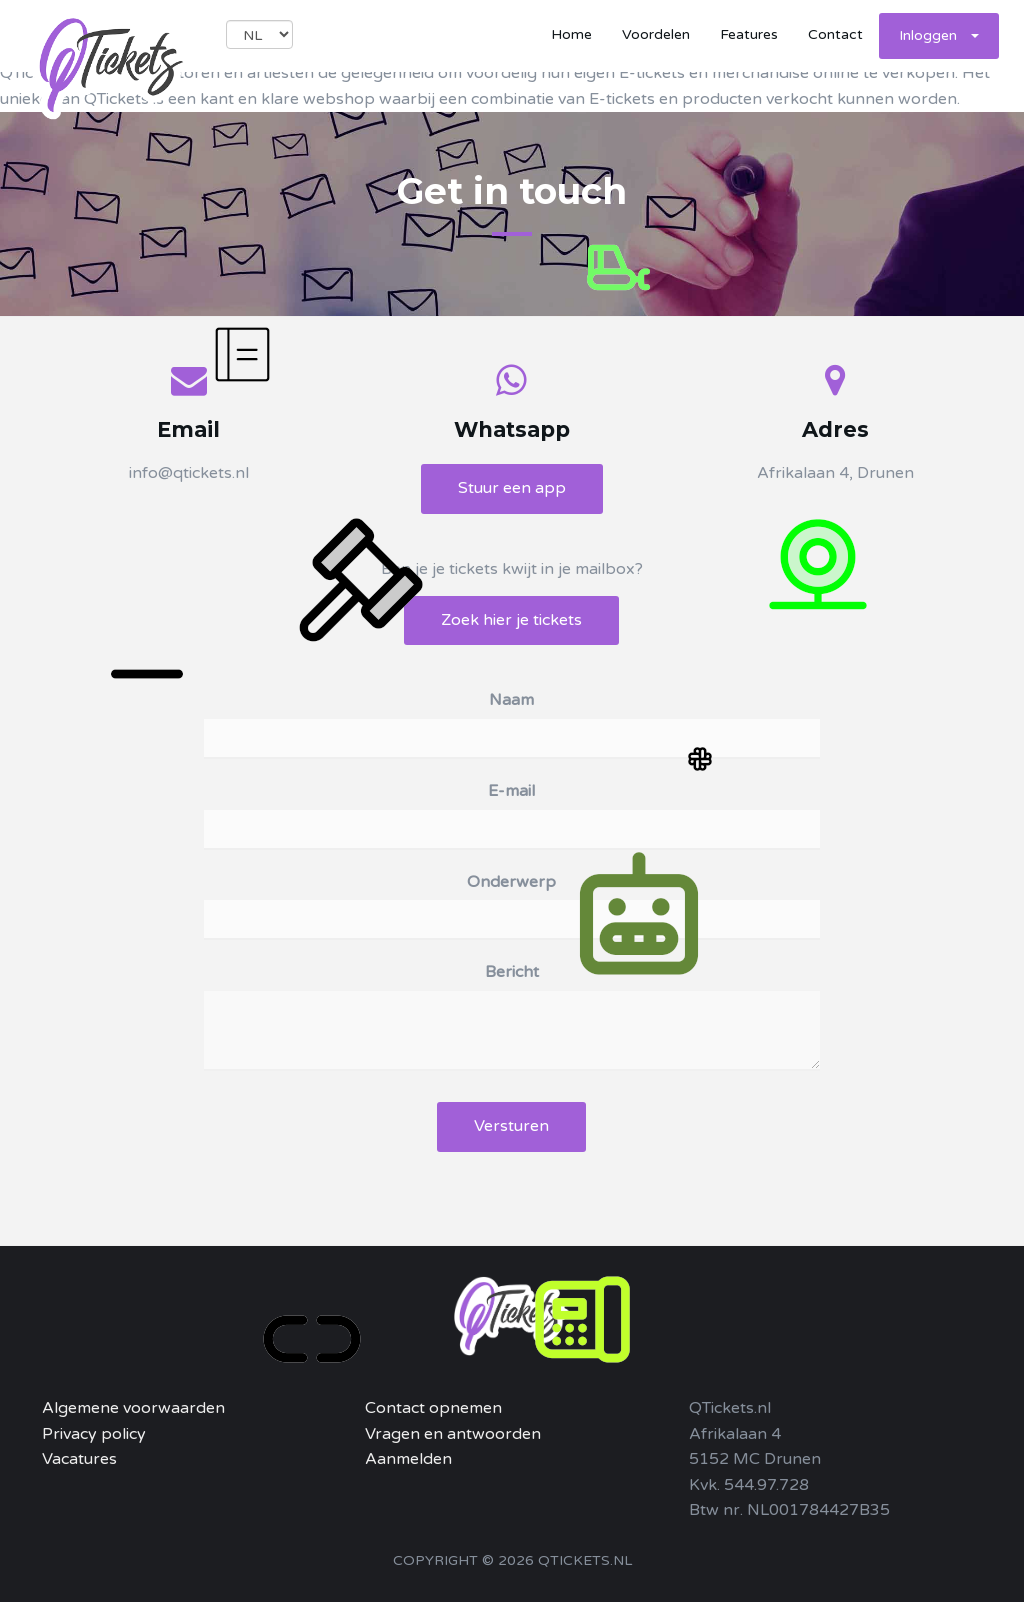 Image resolution: width=1024 pixels, height=1602 pixels. What do you see at coordinates (147, 674) in the screenshot?
I see `decrease quantity or value` at bounding box center [147, 674].